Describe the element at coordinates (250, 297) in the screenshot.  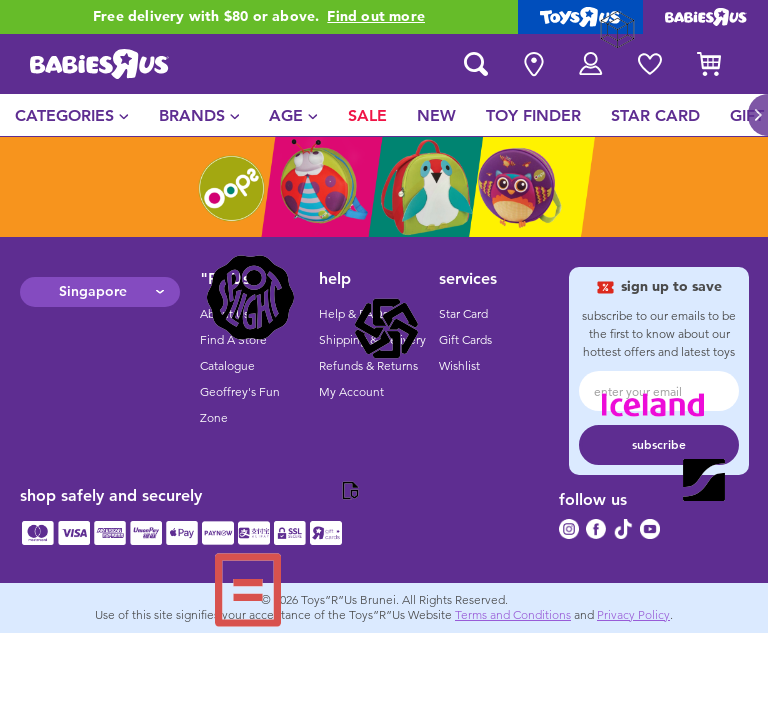
I see `spotlight app logo` at that location.